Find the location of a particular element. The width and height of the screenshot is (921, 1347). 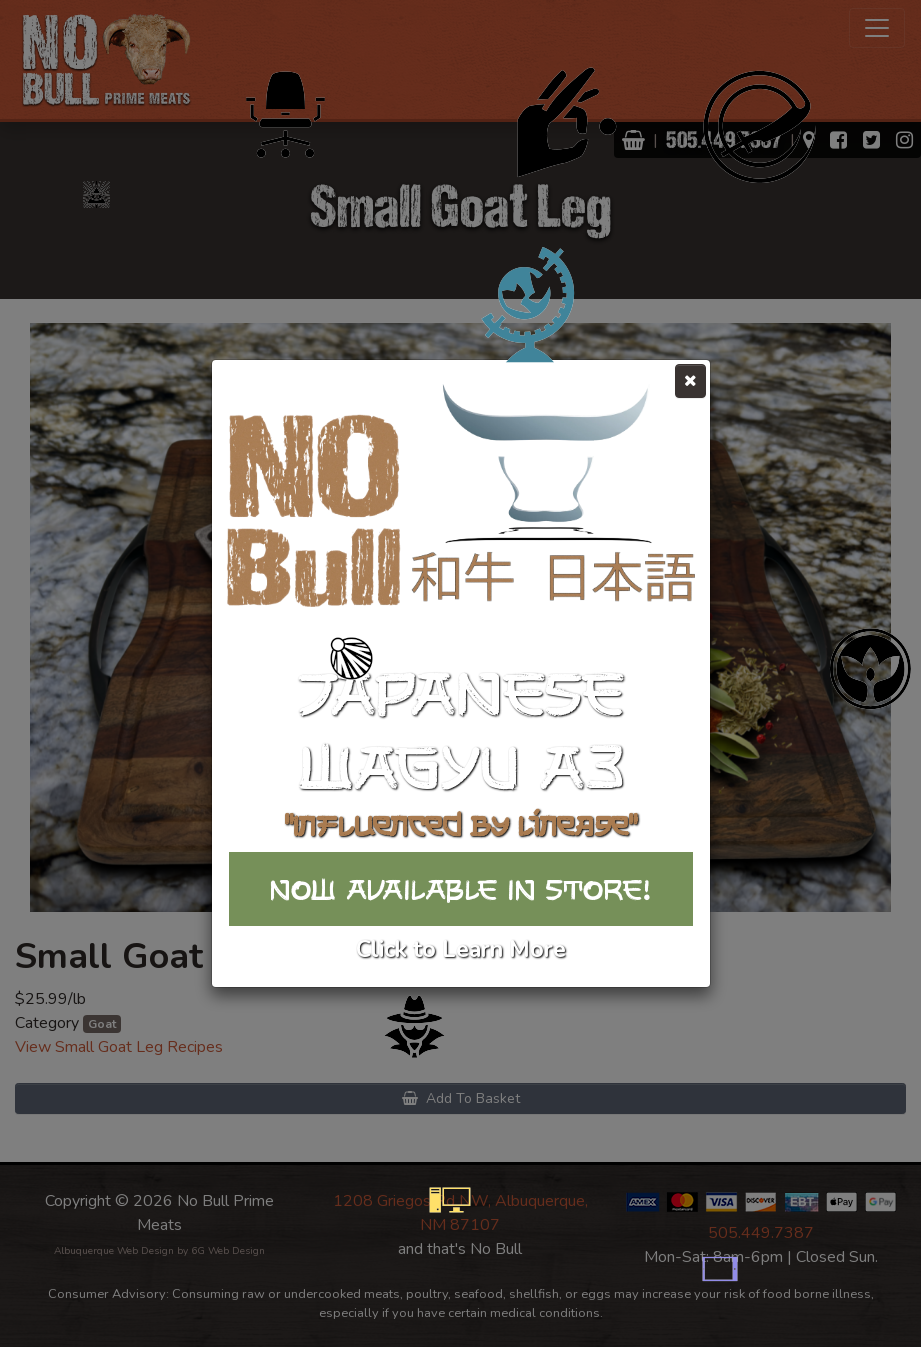

browse office furniture options is located at coordinates (285, 114).